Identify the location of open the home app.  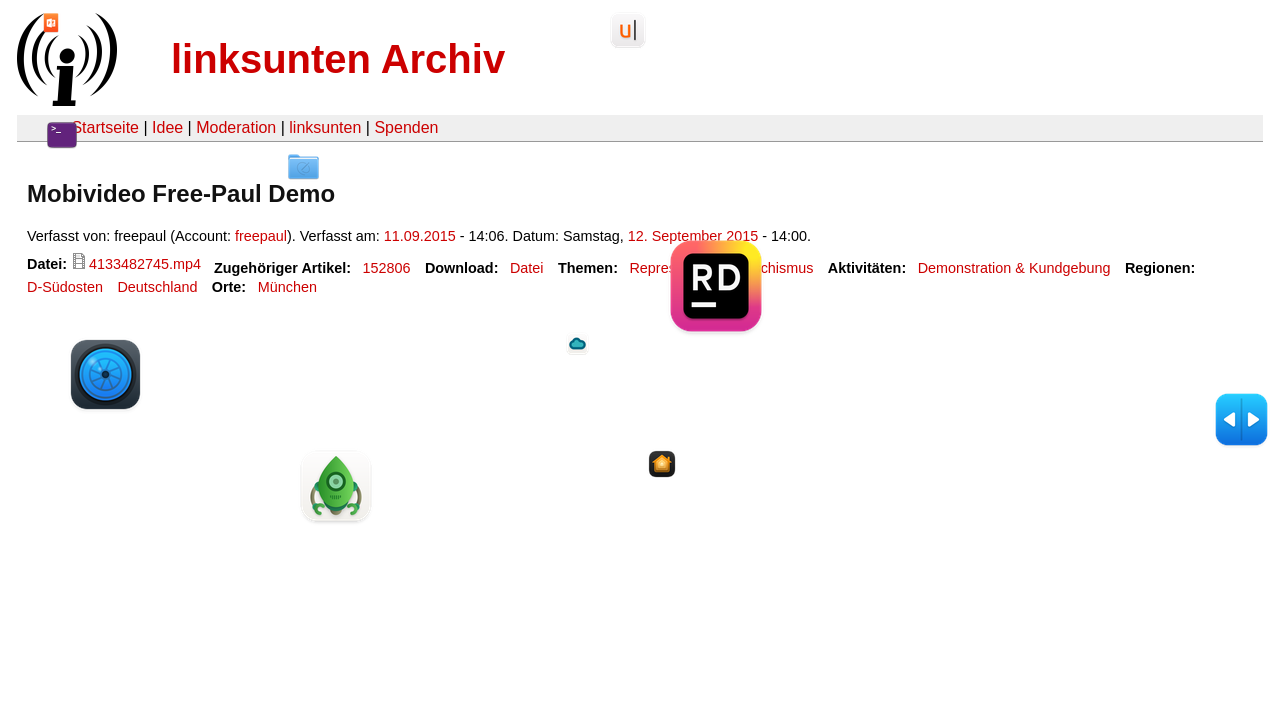
(662, 464).